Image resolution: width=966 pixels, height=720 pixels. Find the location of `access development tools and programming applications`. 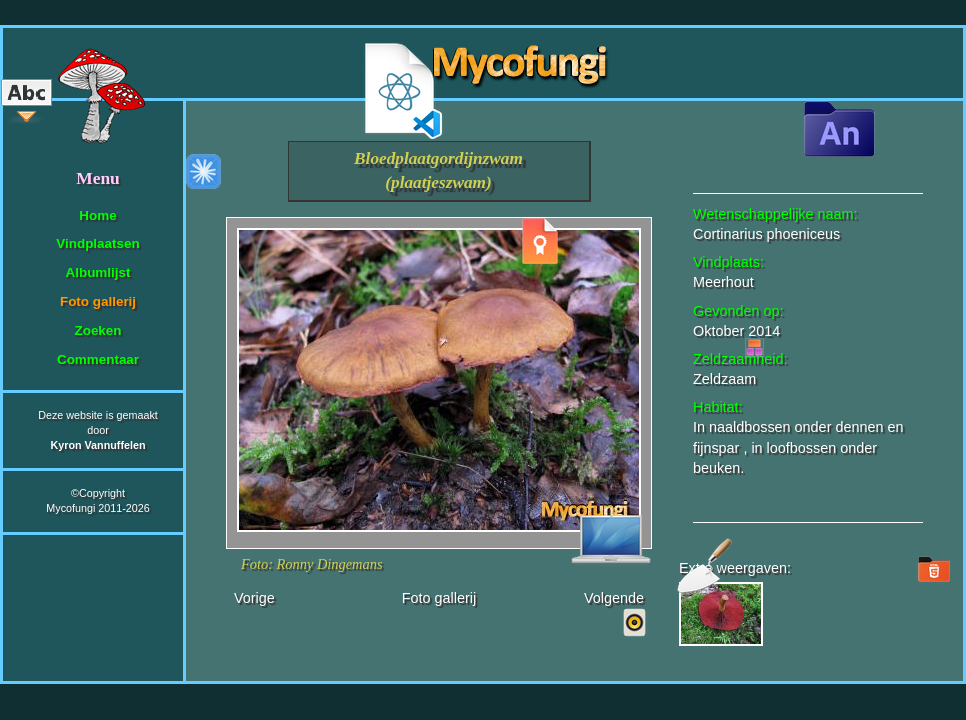

access development tools and programming applications is located at coordinates (705, 567).